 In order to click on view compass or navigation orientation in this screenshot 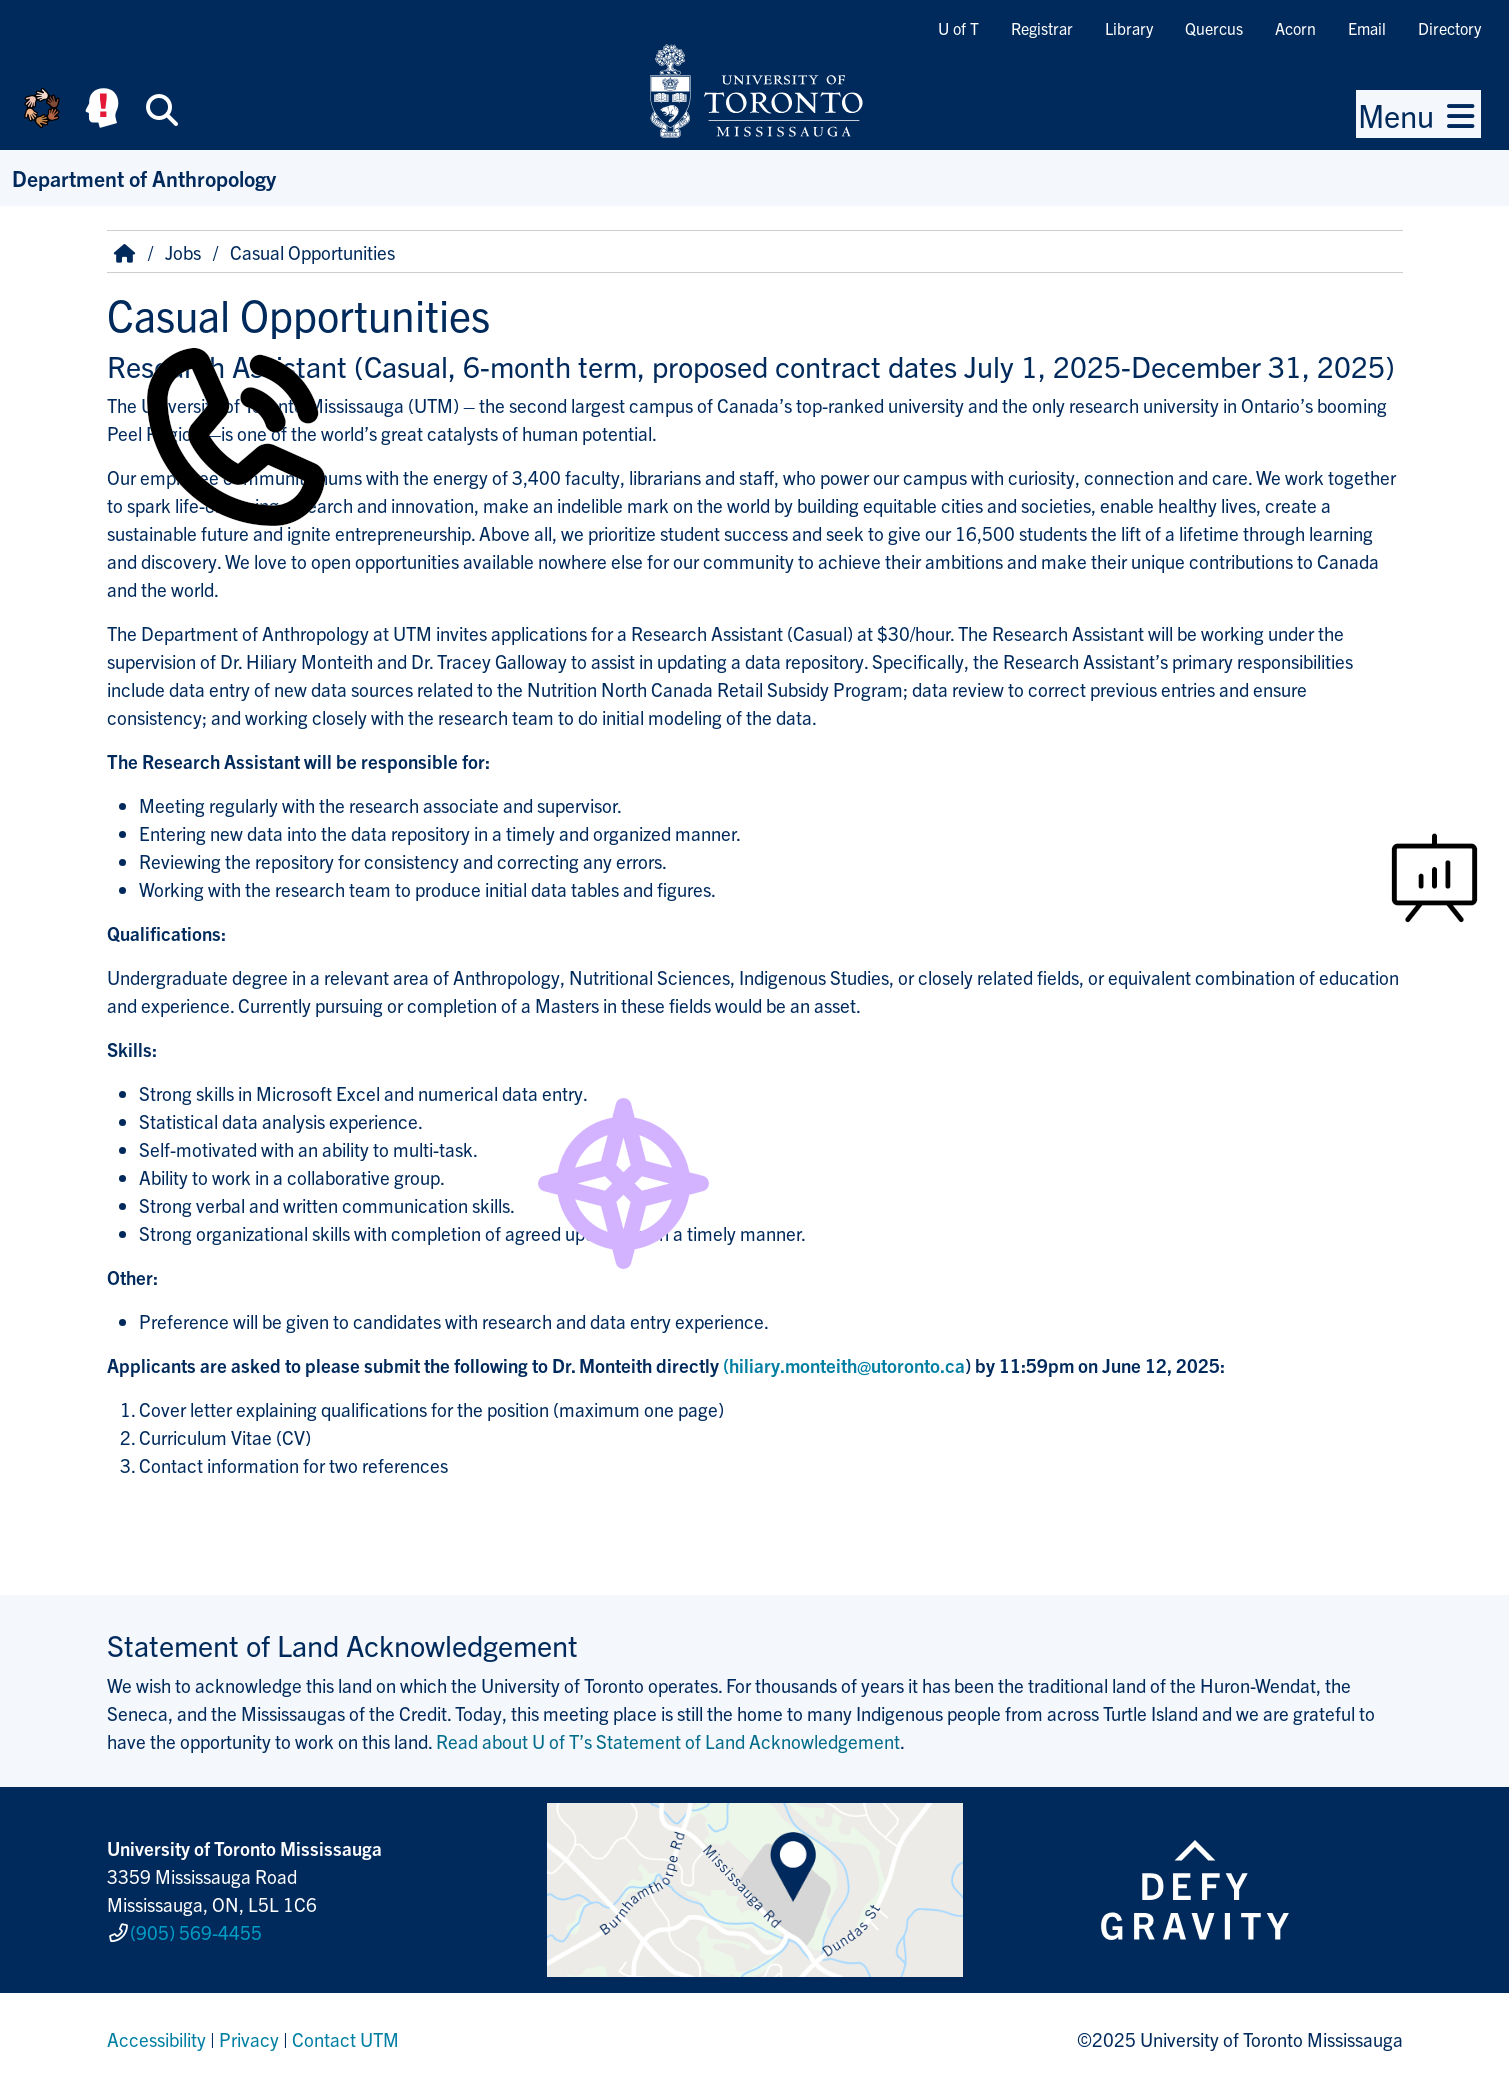, I will do `click(623, 1183)`.